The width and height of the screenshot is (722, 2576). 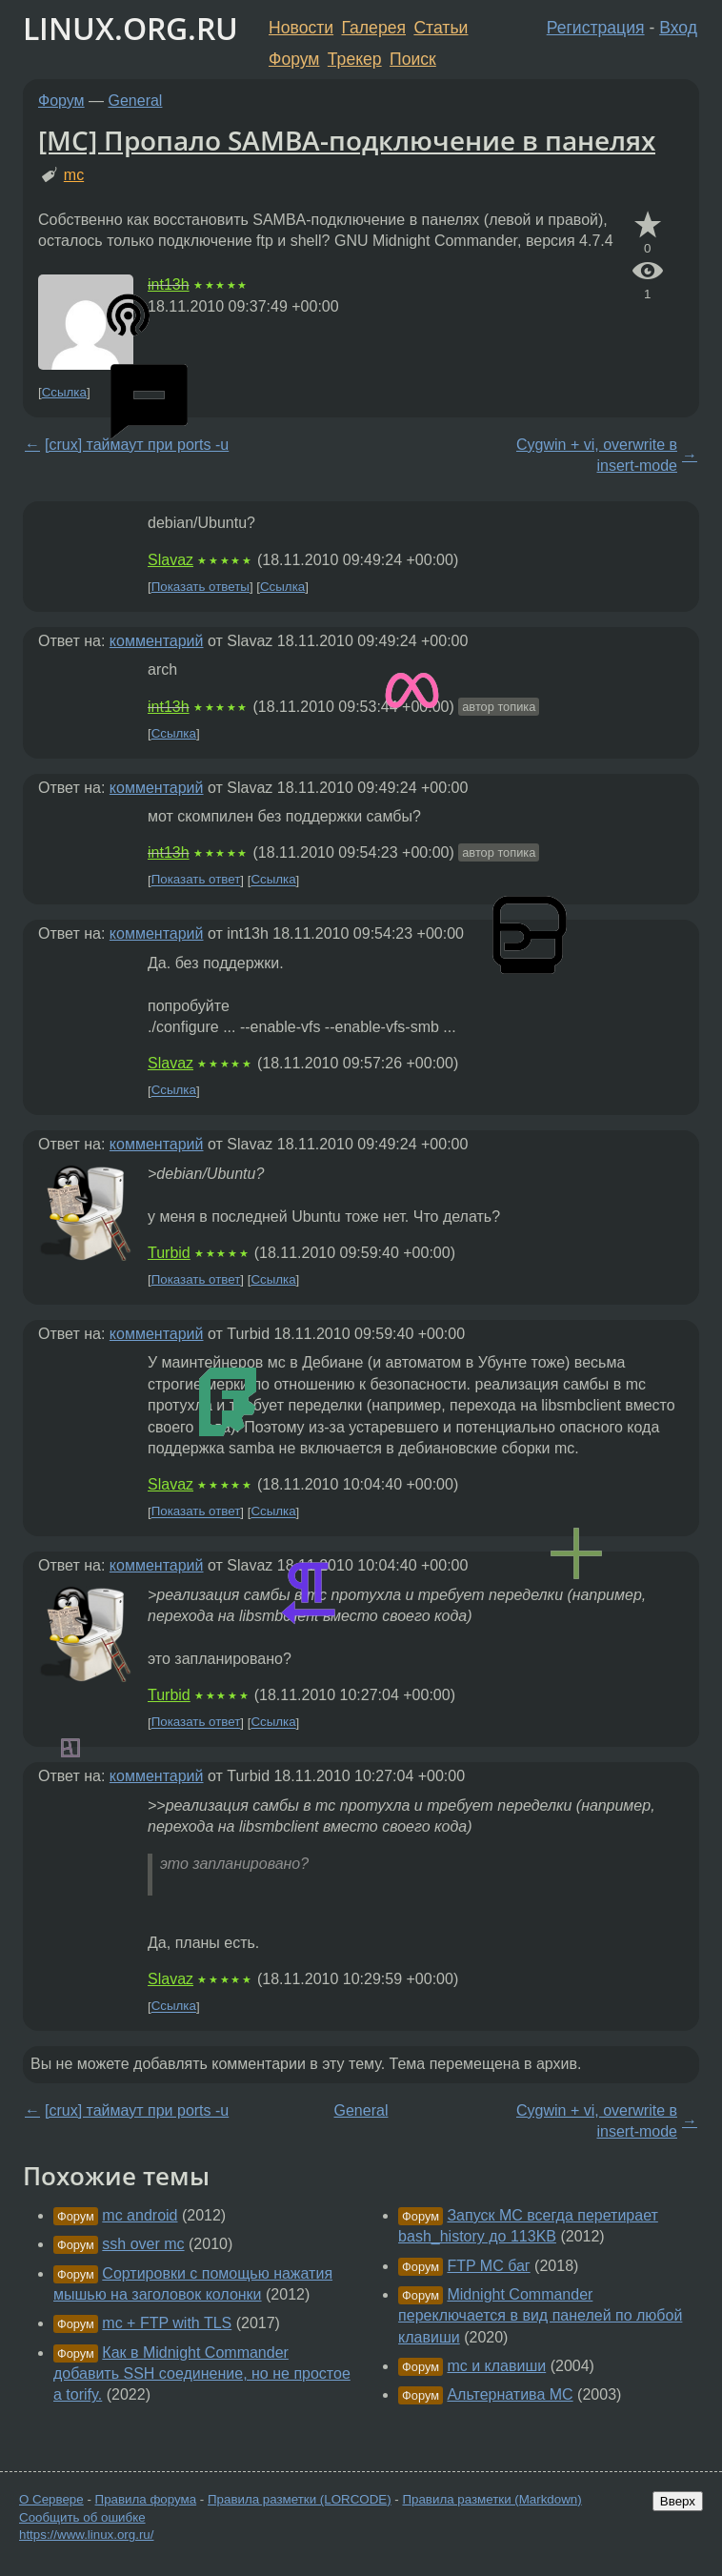 I want to click on ceph distributed storage platform logo, so click(x=128, y=314).